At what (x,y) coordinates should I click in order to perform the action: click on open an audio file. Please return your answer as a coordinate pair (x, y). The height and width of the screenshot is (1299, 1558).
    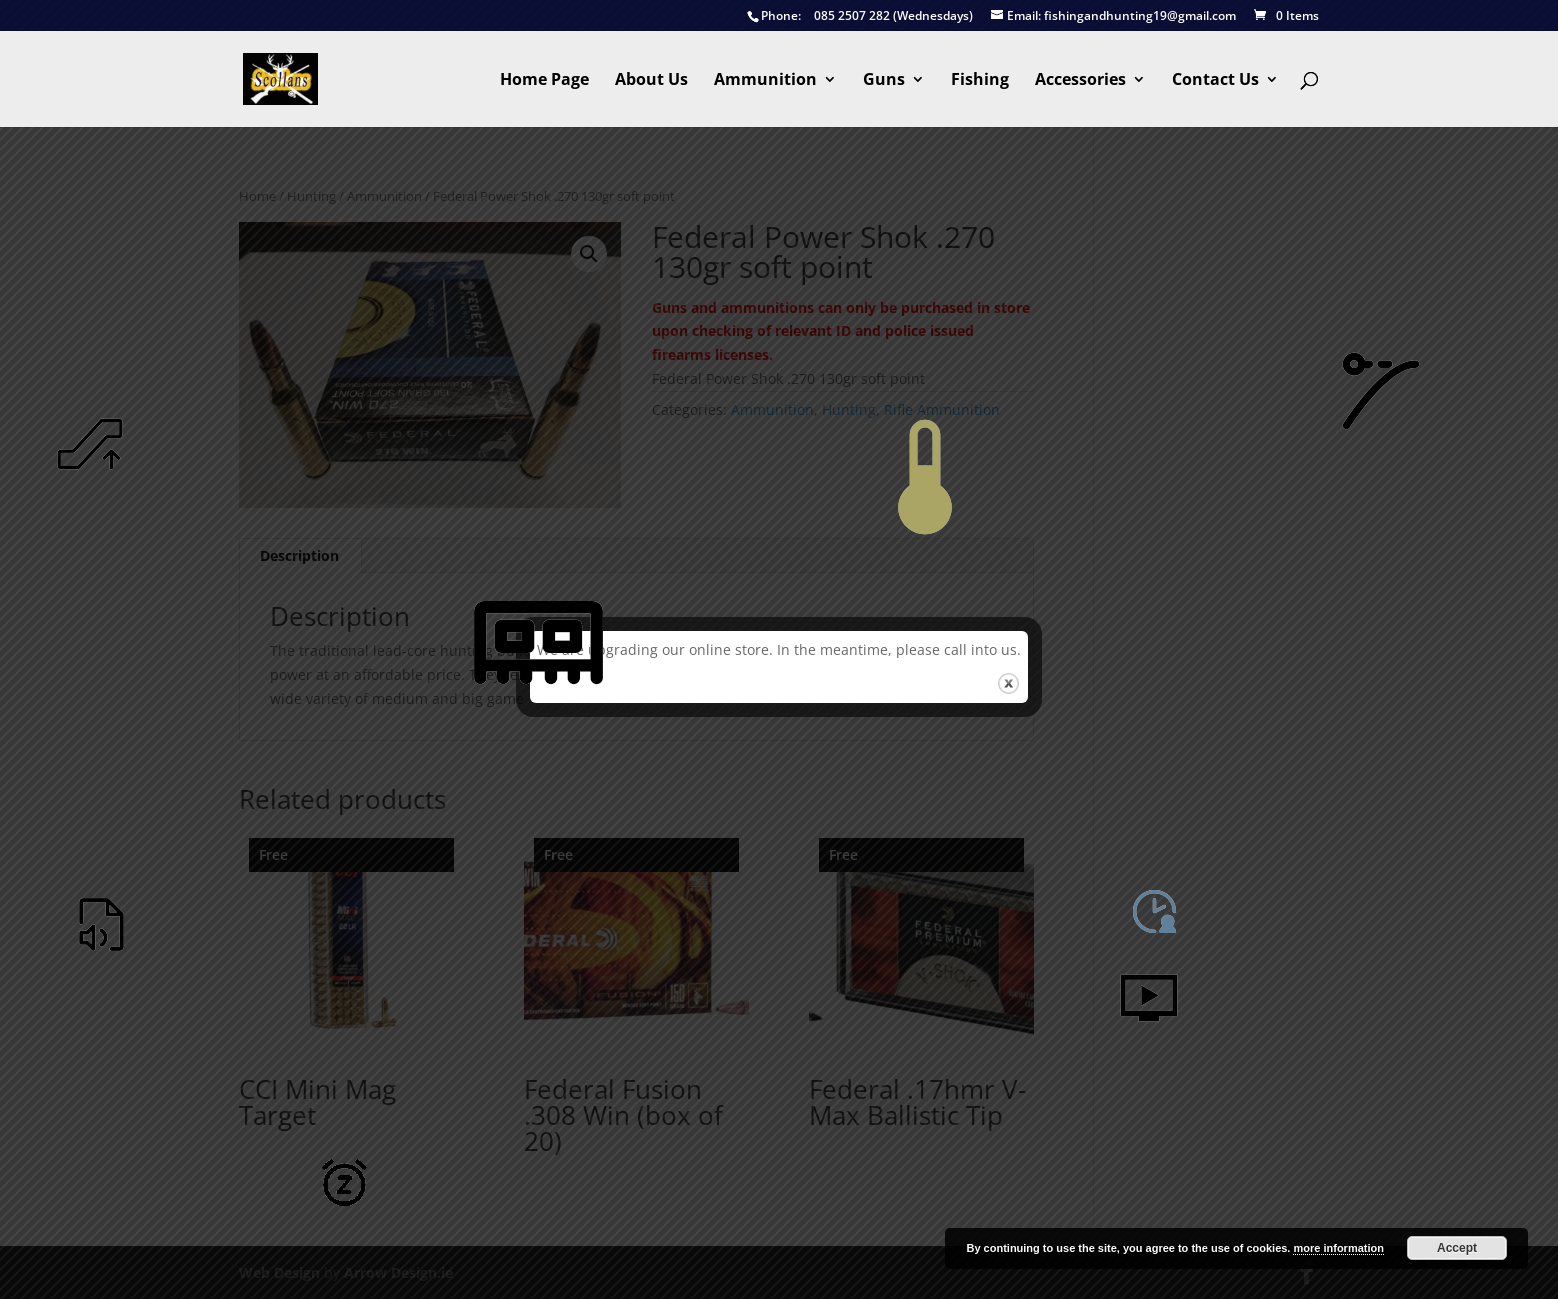
    Looking at the image, I should click on (101, 924).